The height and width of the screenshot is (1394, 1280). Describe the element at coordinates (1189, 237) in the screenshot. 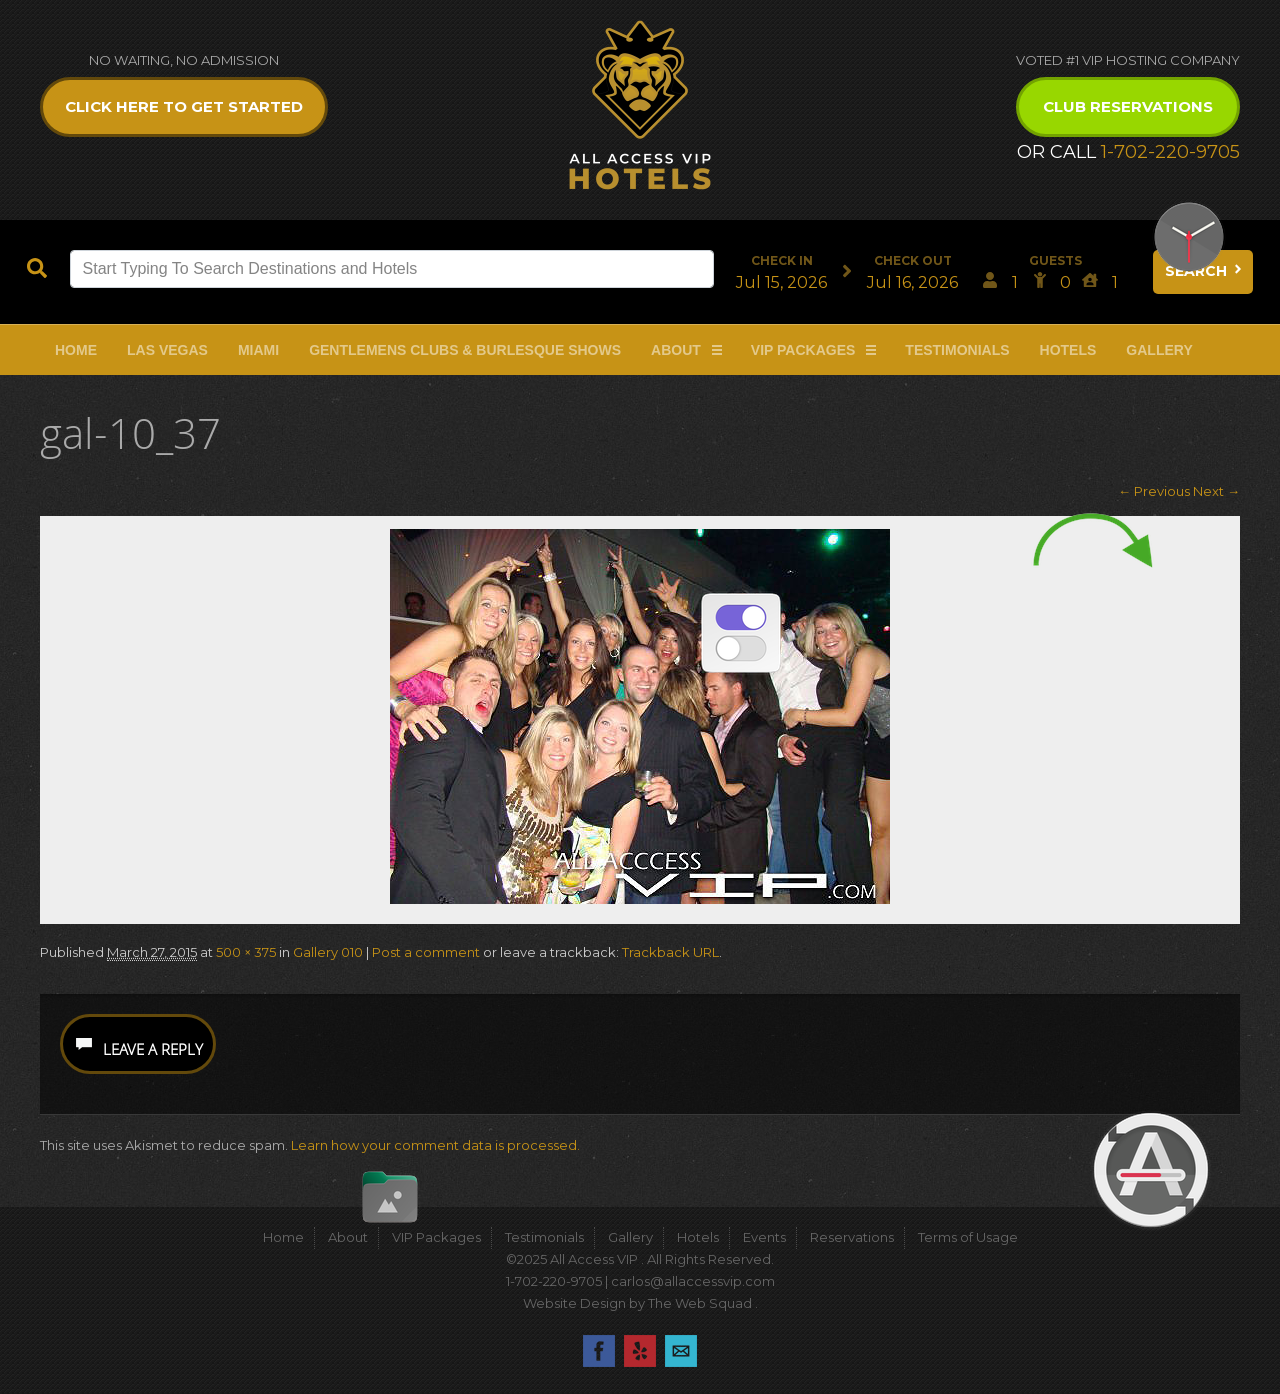

I see `open the clock app` at that location.